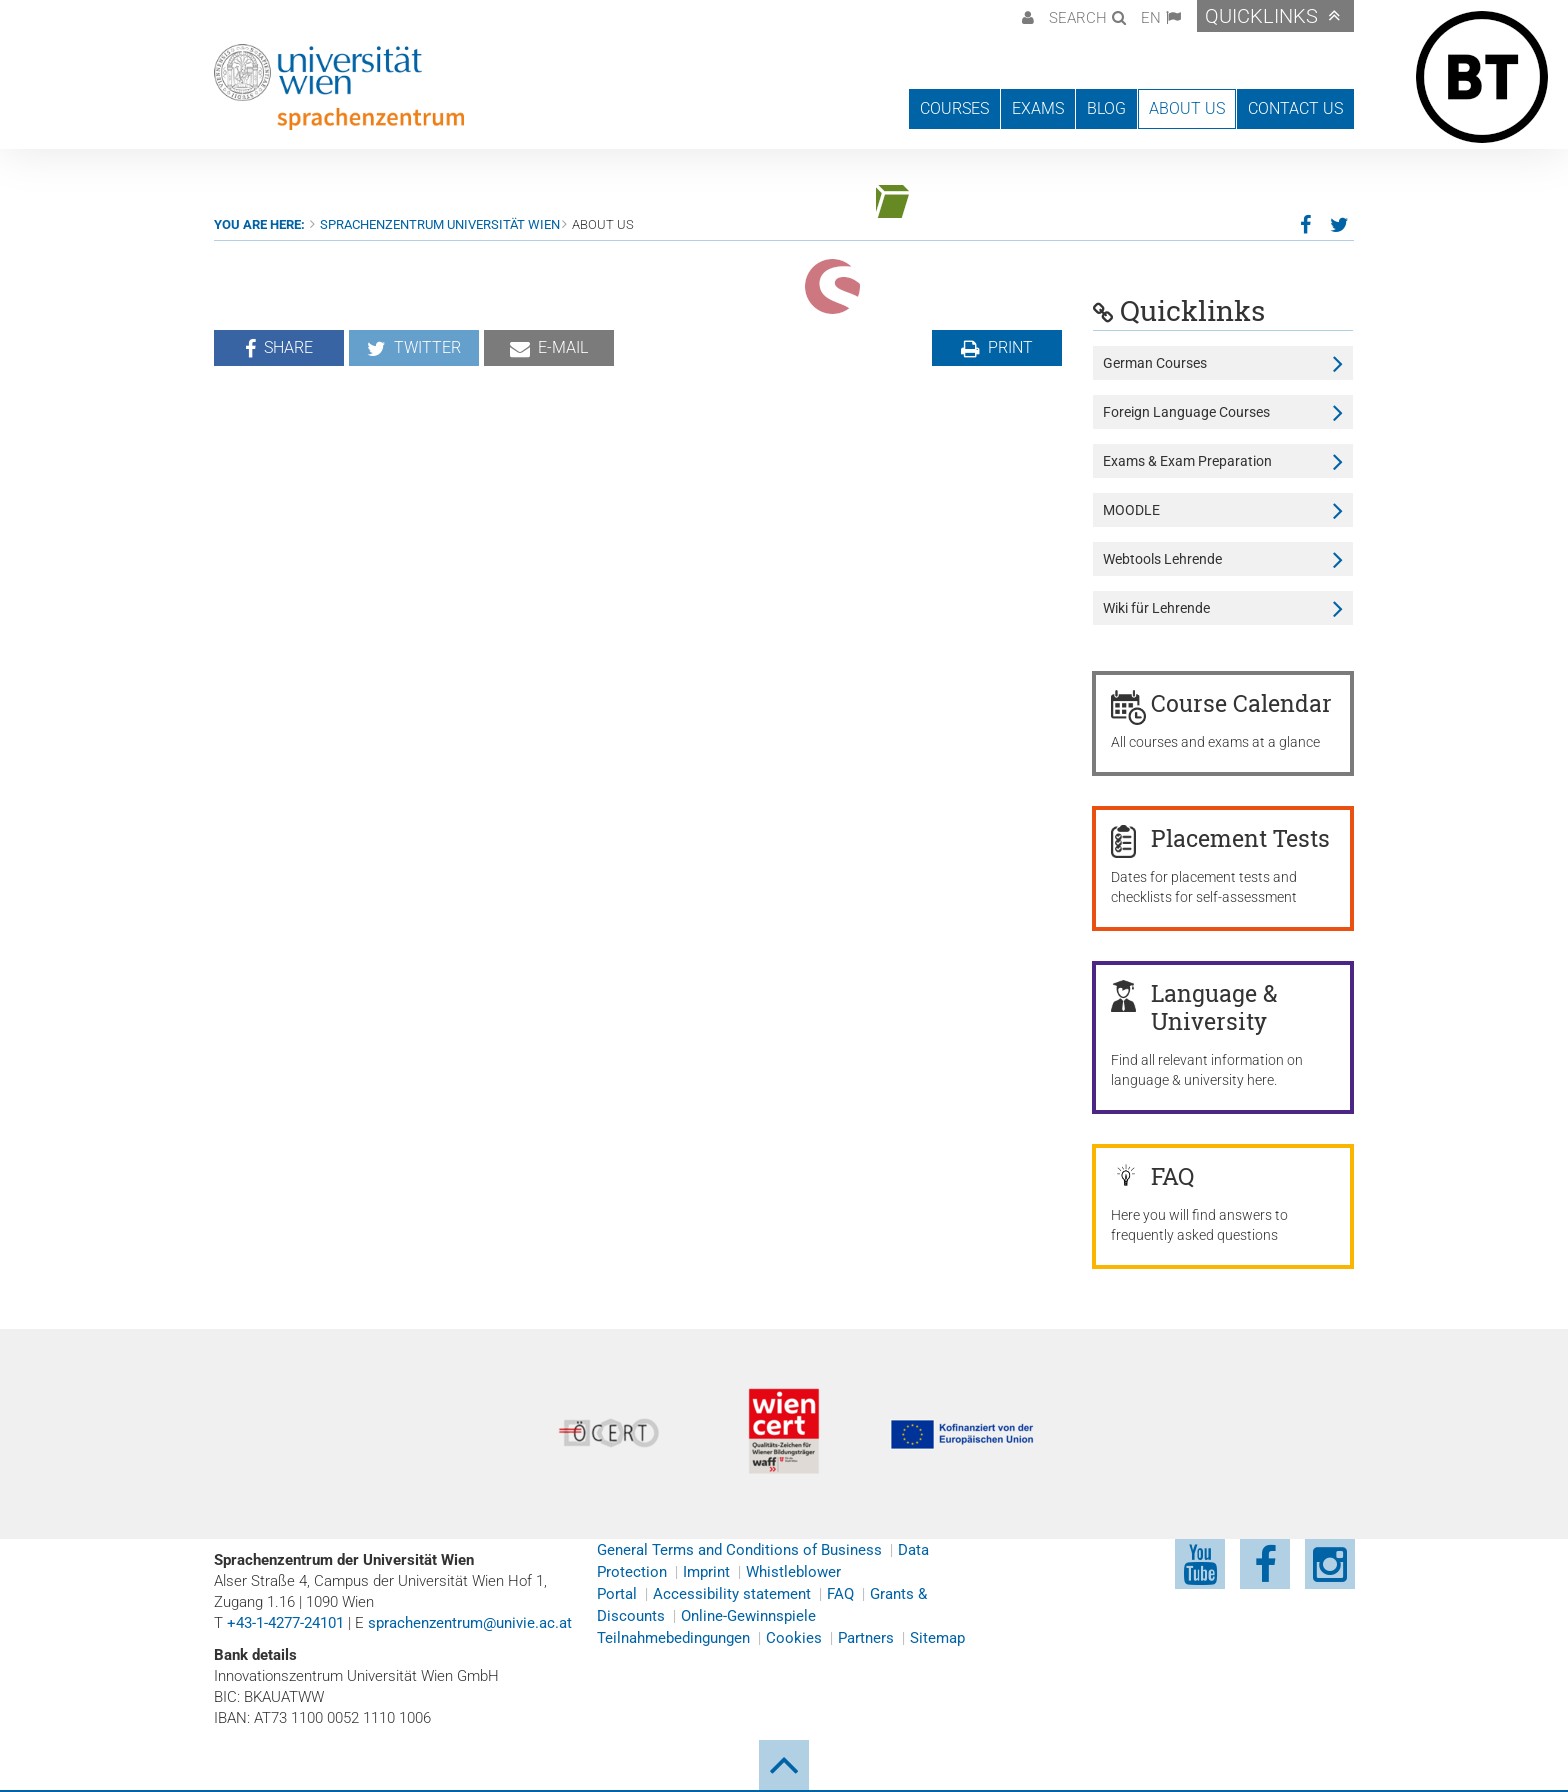  Describe the element at coordinates (1482, 77) in the screenshot. I see `BT (British Telecom) company logo` at that location.